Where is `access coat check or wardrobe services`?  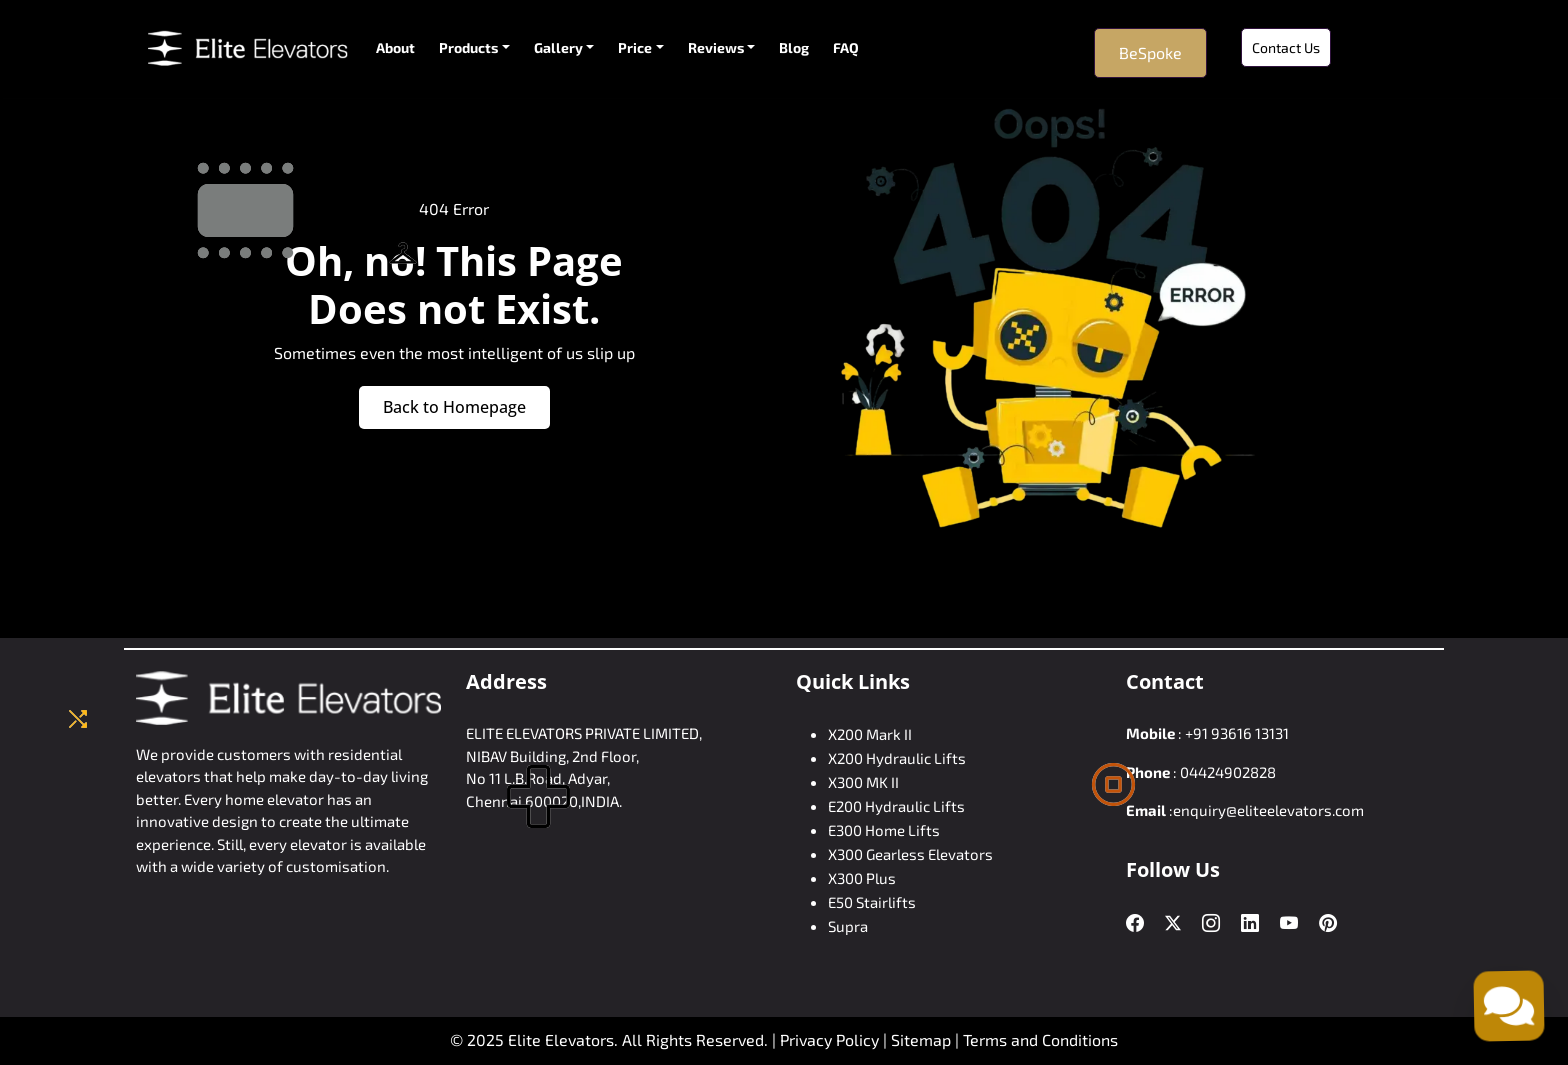 access coat check or wardrobe services is located at coordinates (403, 253).